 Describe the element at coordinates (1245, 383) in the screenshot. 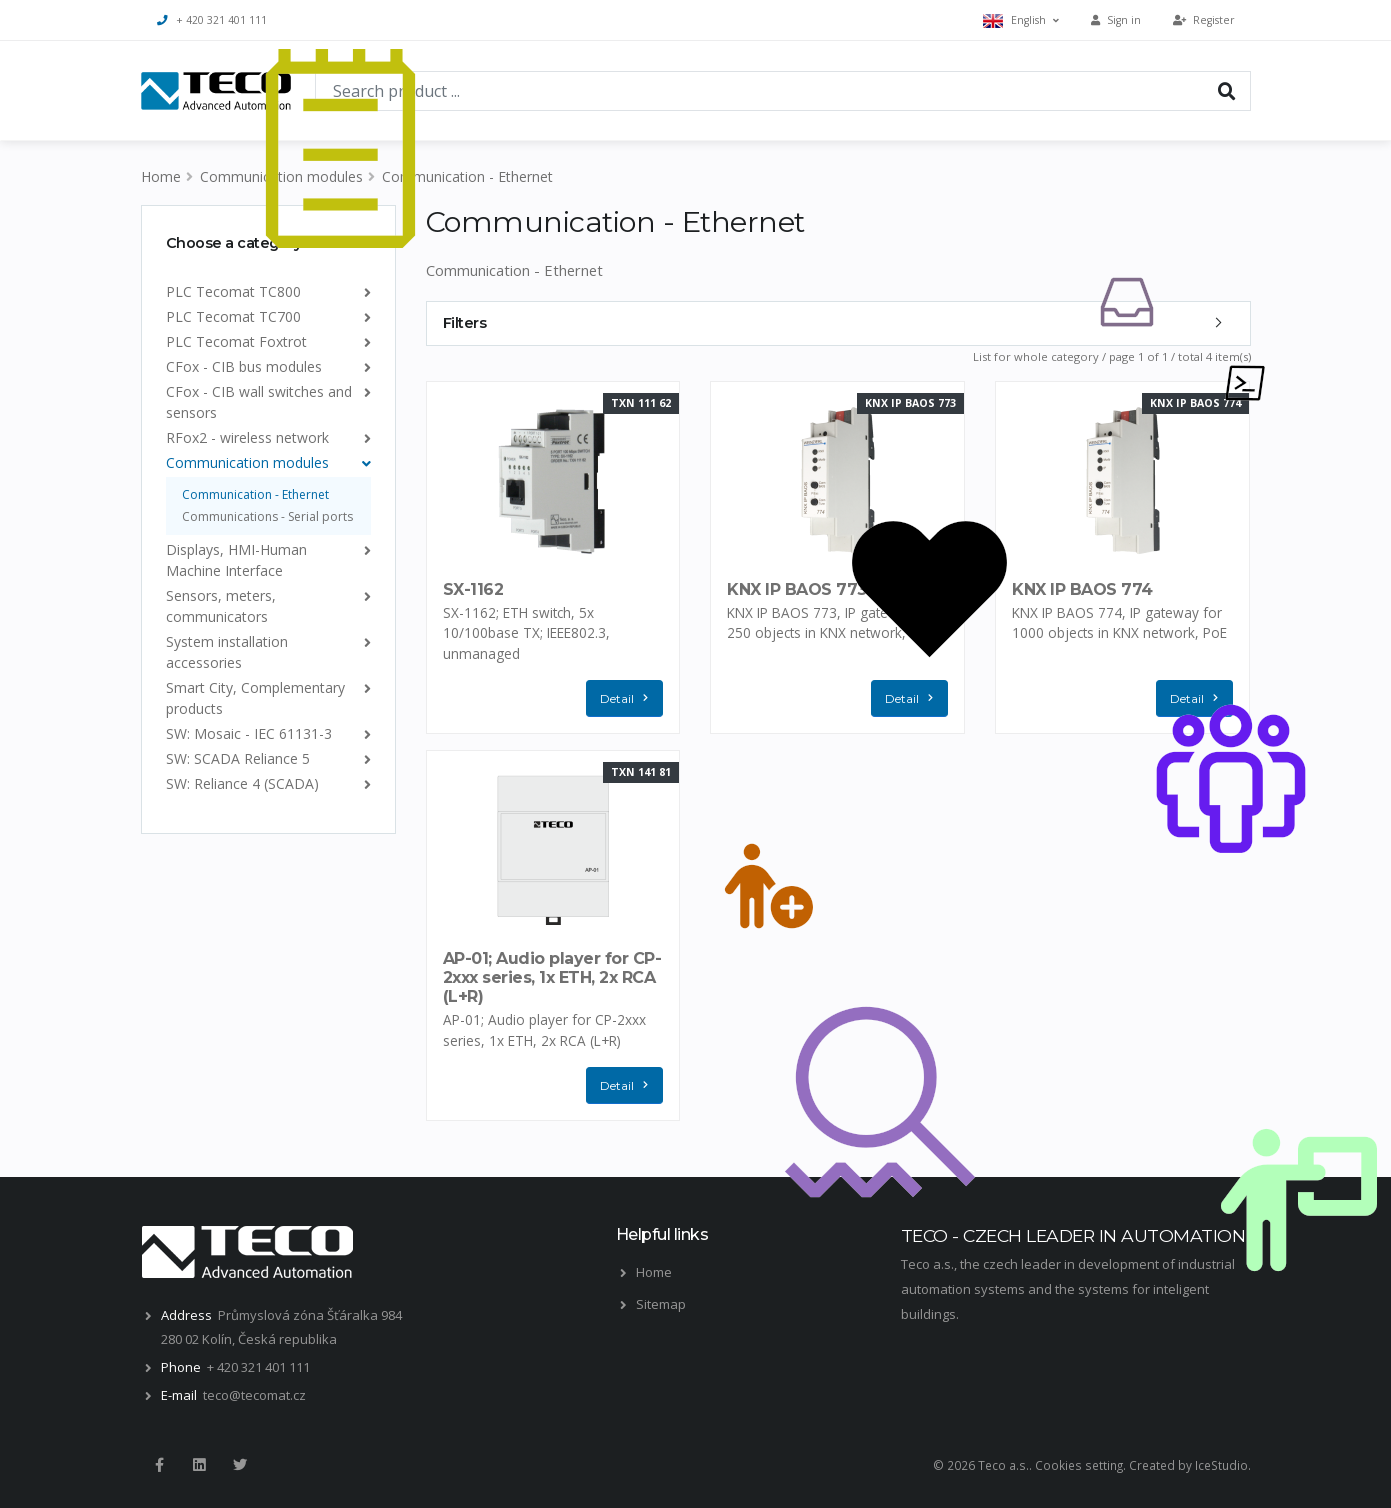

I see `open powershell terminal` at that location.